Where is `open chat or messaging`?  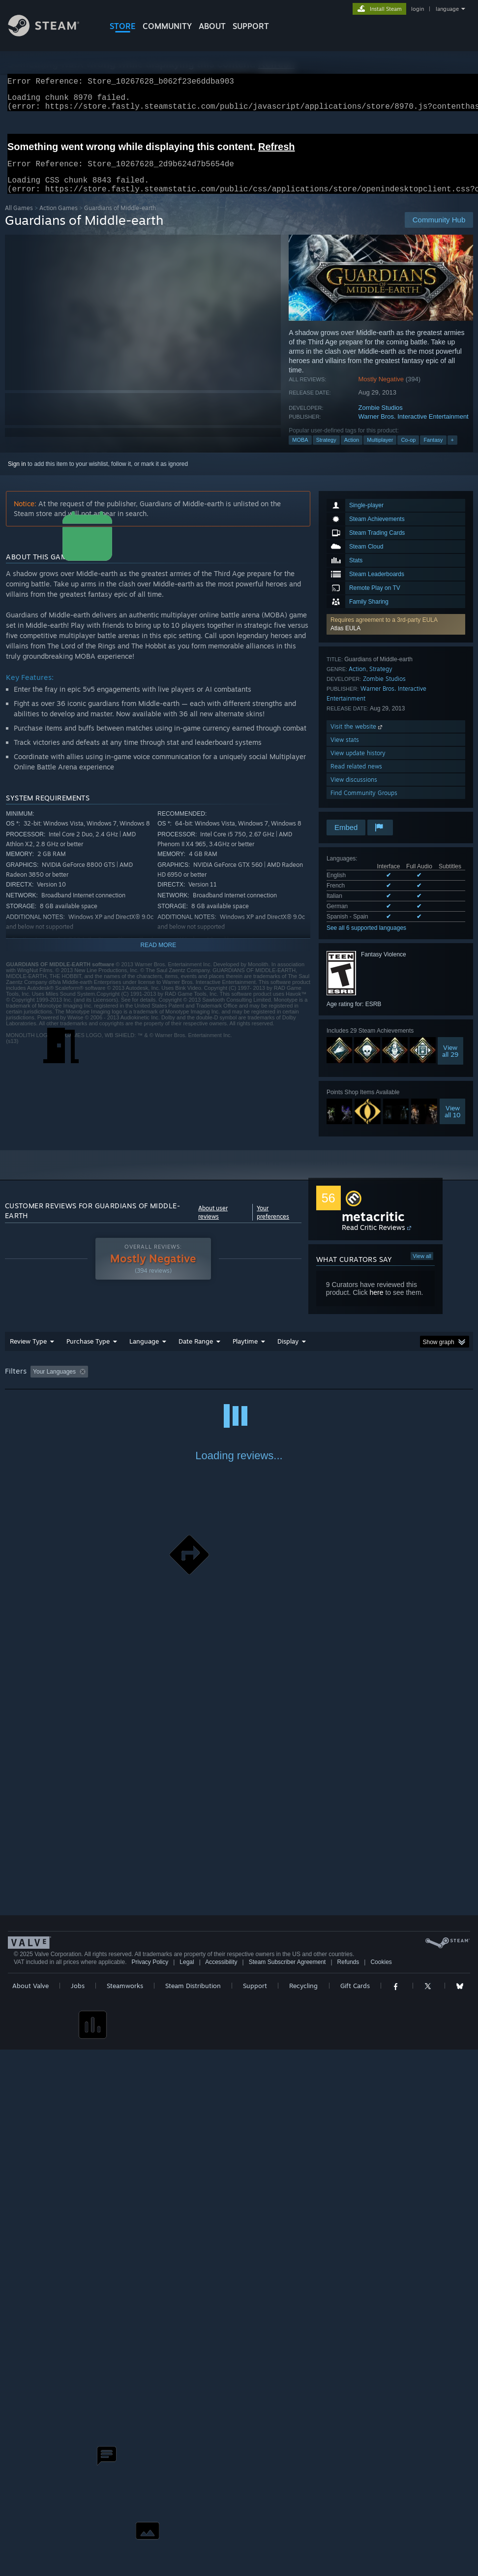
open chat or messaging is located at coordinates (107, 2456).